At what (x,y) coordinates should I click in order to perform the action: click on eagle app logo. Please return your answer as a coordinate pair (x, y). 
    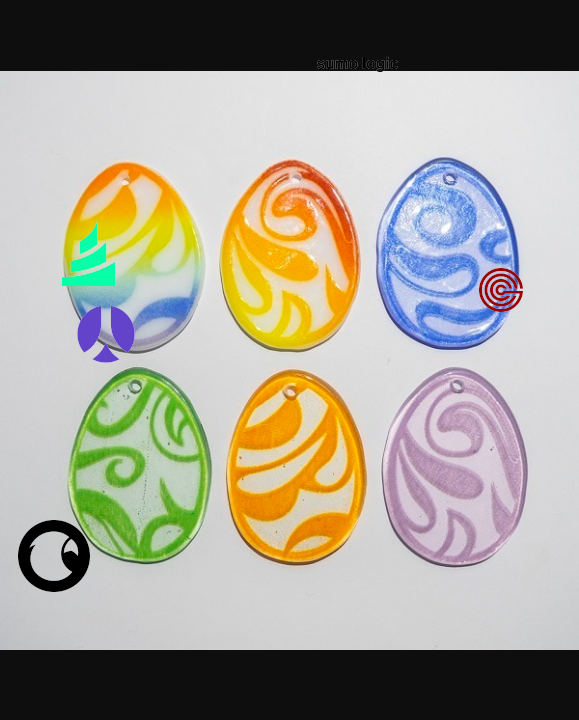
    Looking at the image, I should click on (54, 556).